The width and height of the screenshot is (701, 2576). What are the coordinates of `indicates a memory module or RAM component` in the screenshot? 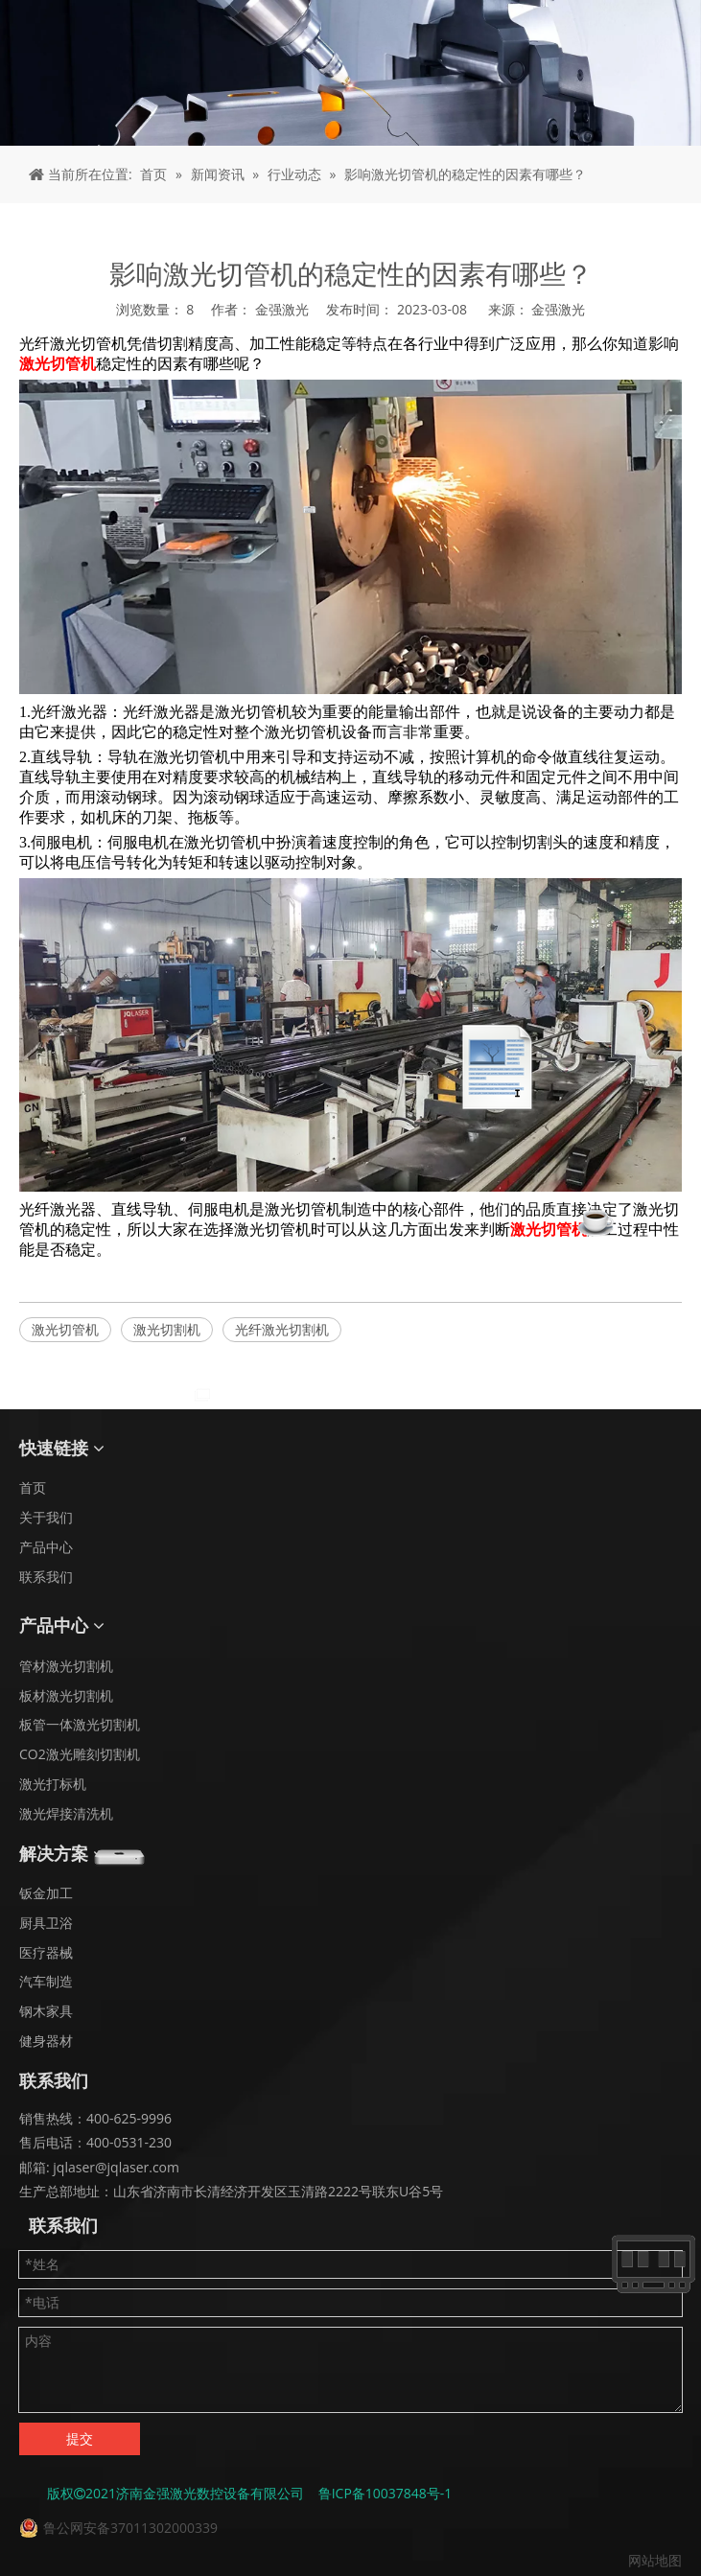 It's located at (653, 2266).